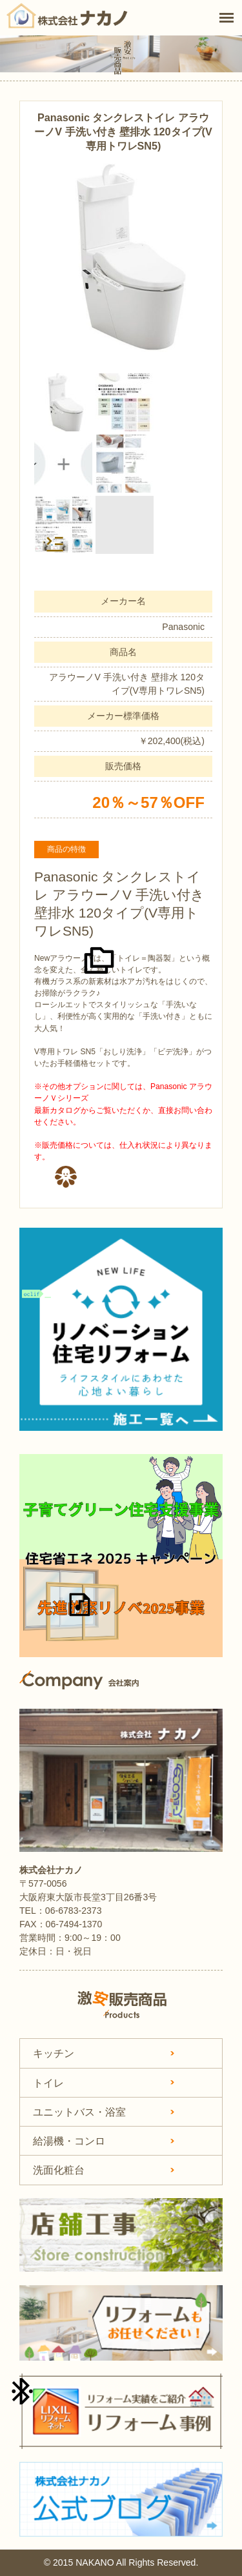 Image resolution: width=242 pixels, height=2576 pixels. I want to click on browse all folders, so click(99, 960).